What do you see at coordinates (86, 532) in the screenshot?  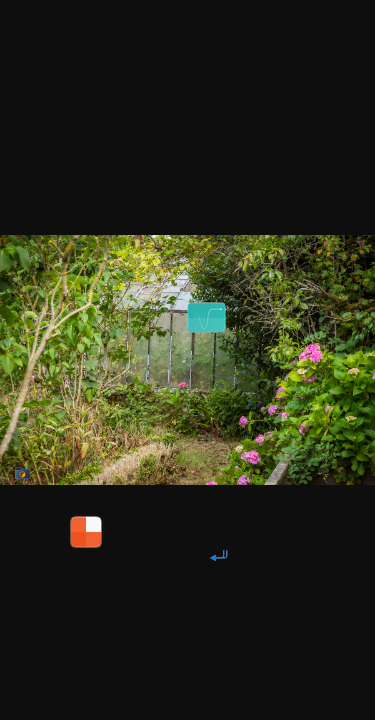 I see `switch to the top-right workspace` at bounding box center [86, 532].